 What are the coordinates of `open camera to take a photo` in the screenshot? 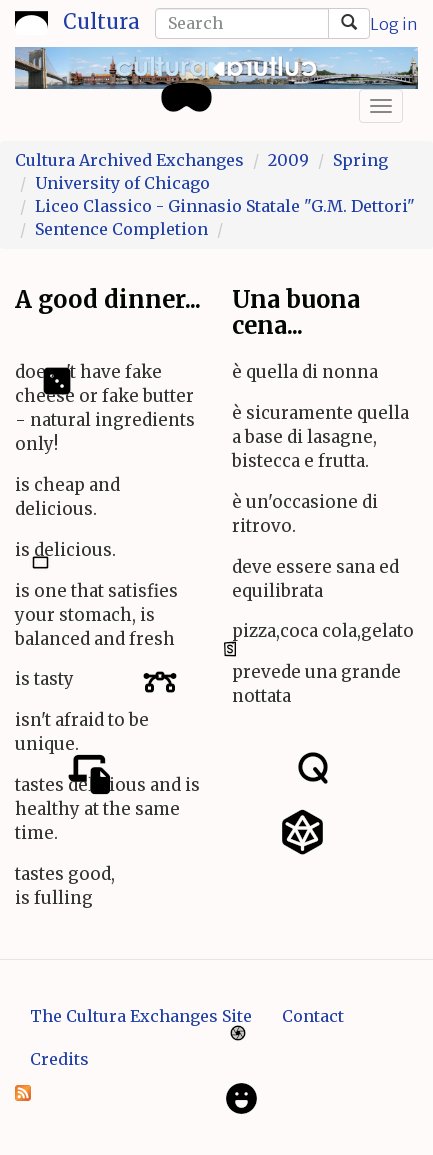 It's located at (238, 1033).